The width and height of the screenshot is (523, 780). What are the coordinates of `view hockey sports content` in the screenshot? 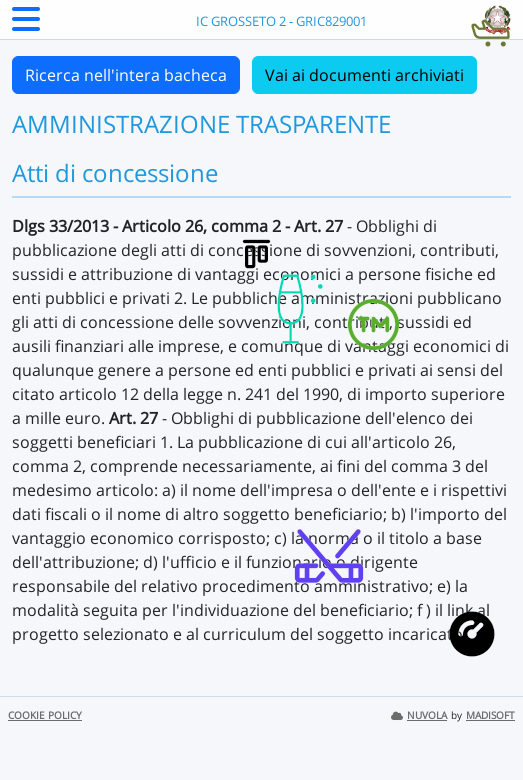 It's located at (329, 556).